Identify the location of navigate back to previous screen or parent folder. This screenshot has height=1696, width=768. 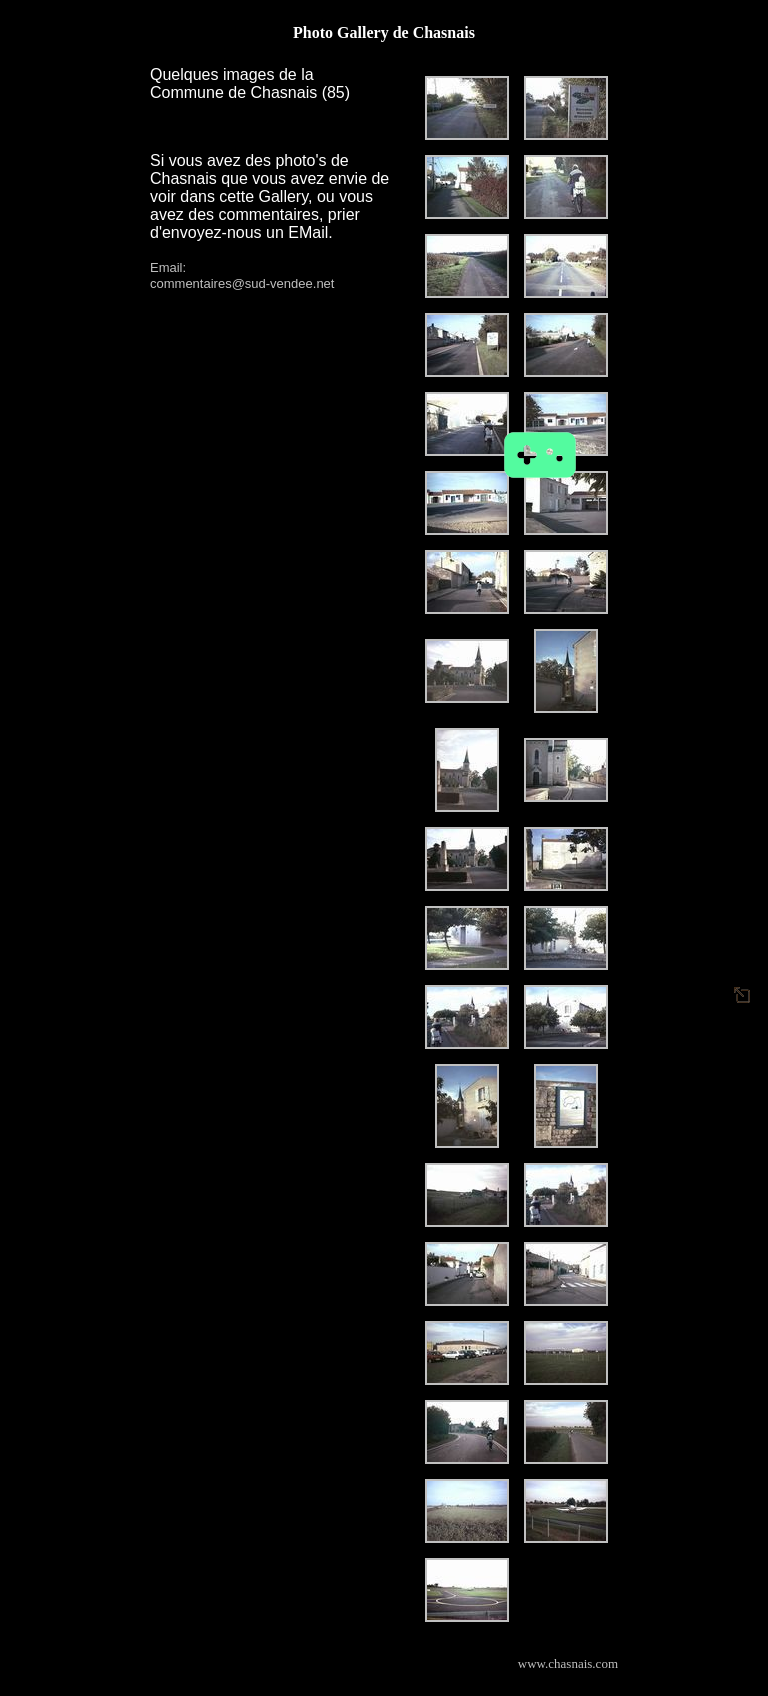
(742, 995).